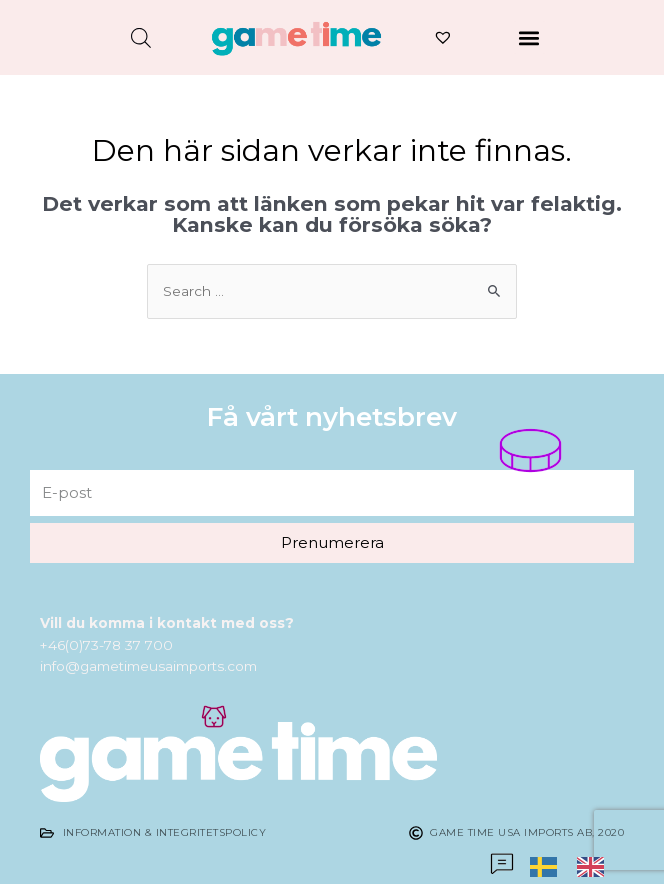 The height and width of the screenshot is (884, 664). What do you see at coordinates (502, 862) in the screenshot?
I see `open chat or messaging` at bounding box center [502, 862].